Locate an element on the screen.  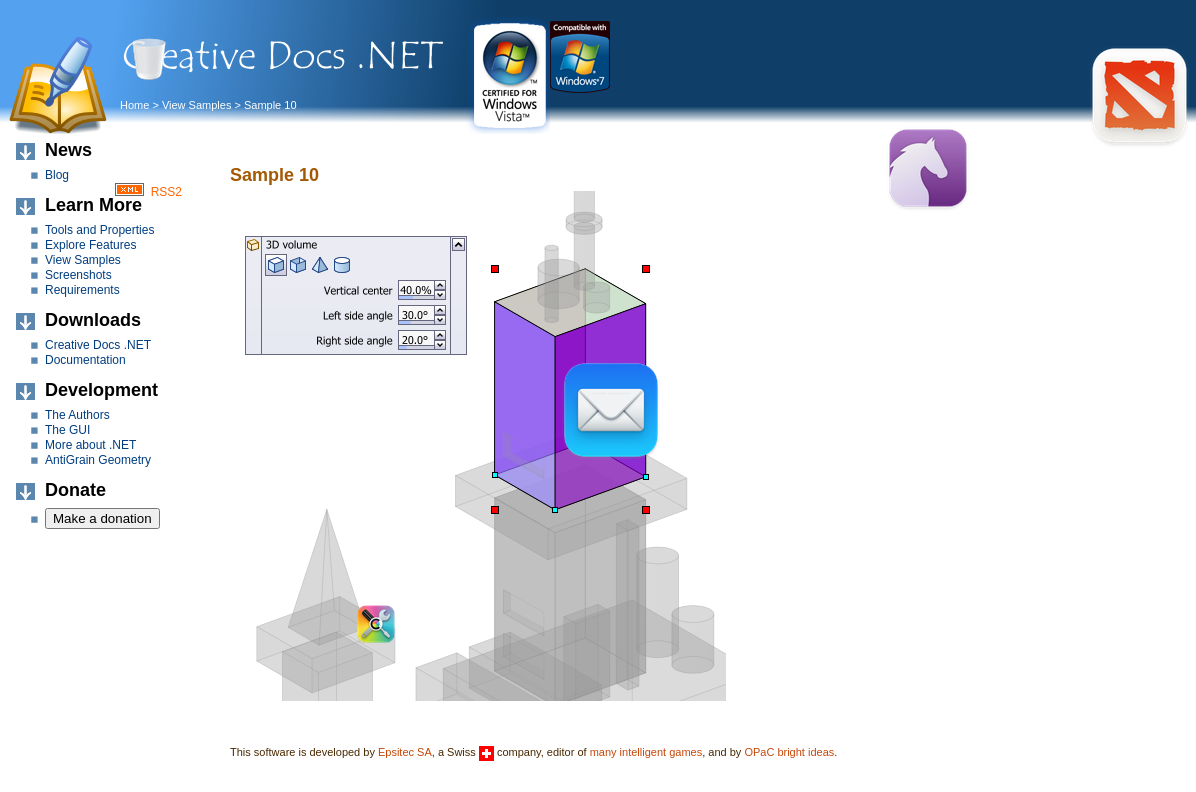
open the trash to view deleted items is located at coordinates (149, 59).